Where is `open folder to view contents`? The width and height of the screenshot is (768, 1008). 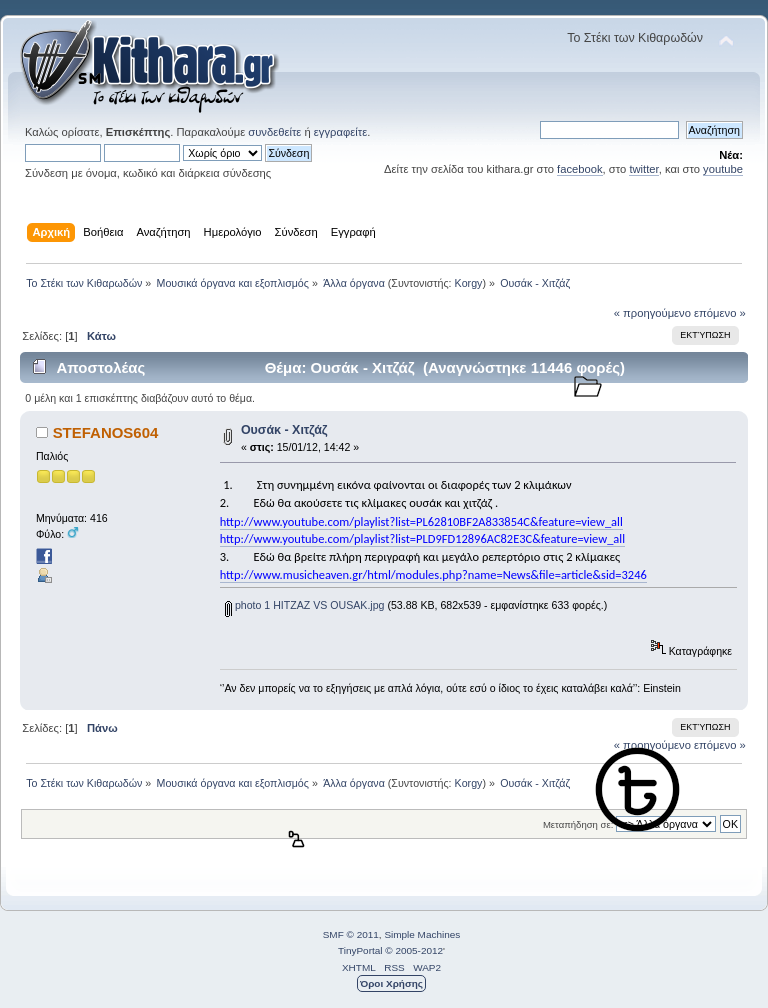
open folder to view contents is located at coordinates (587, 386).